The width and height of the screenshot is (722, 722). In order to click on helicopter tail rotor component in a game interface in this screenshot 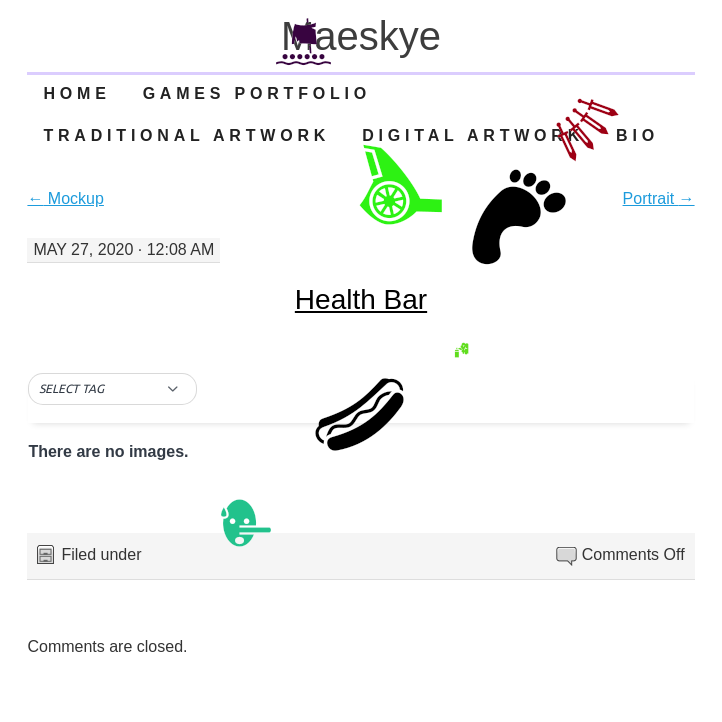, I will do `click(400, 184)`.